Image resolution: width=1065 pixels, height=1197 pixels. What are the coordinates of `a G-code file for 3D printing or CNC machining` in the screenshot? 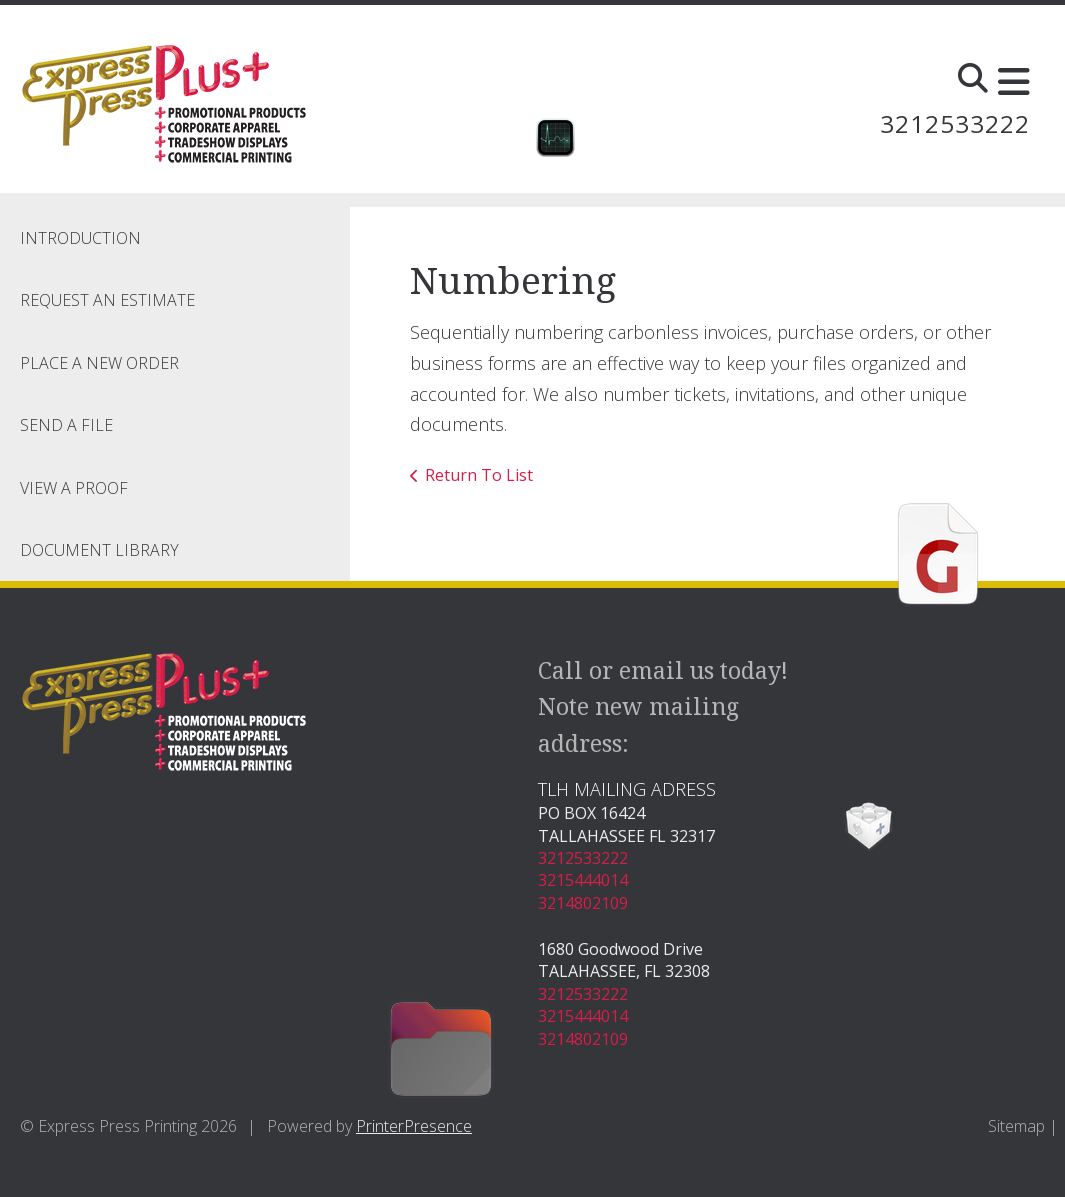 It's located at (938, 554).